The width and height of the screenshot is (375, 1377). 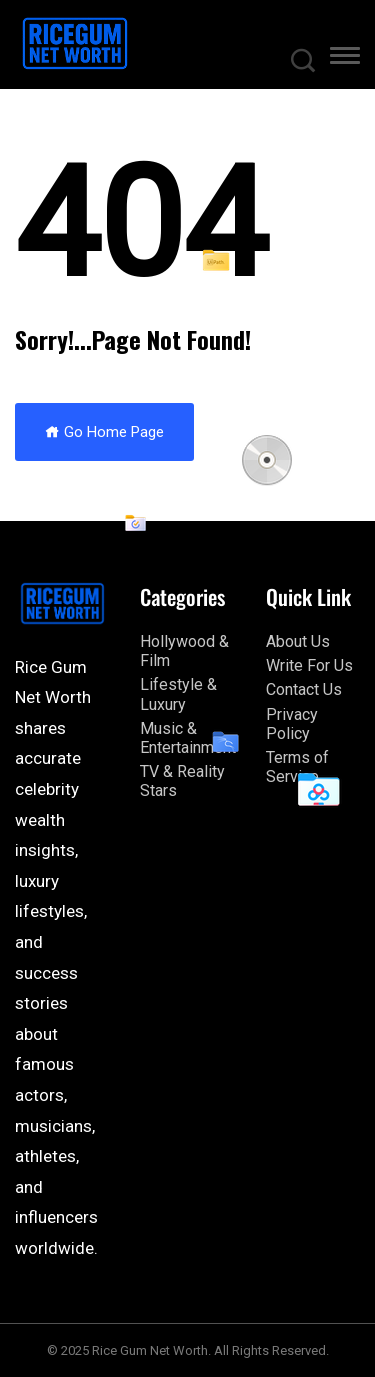 I want to click on open folder containing UiPath automation projects, so click(x=216, y=261).